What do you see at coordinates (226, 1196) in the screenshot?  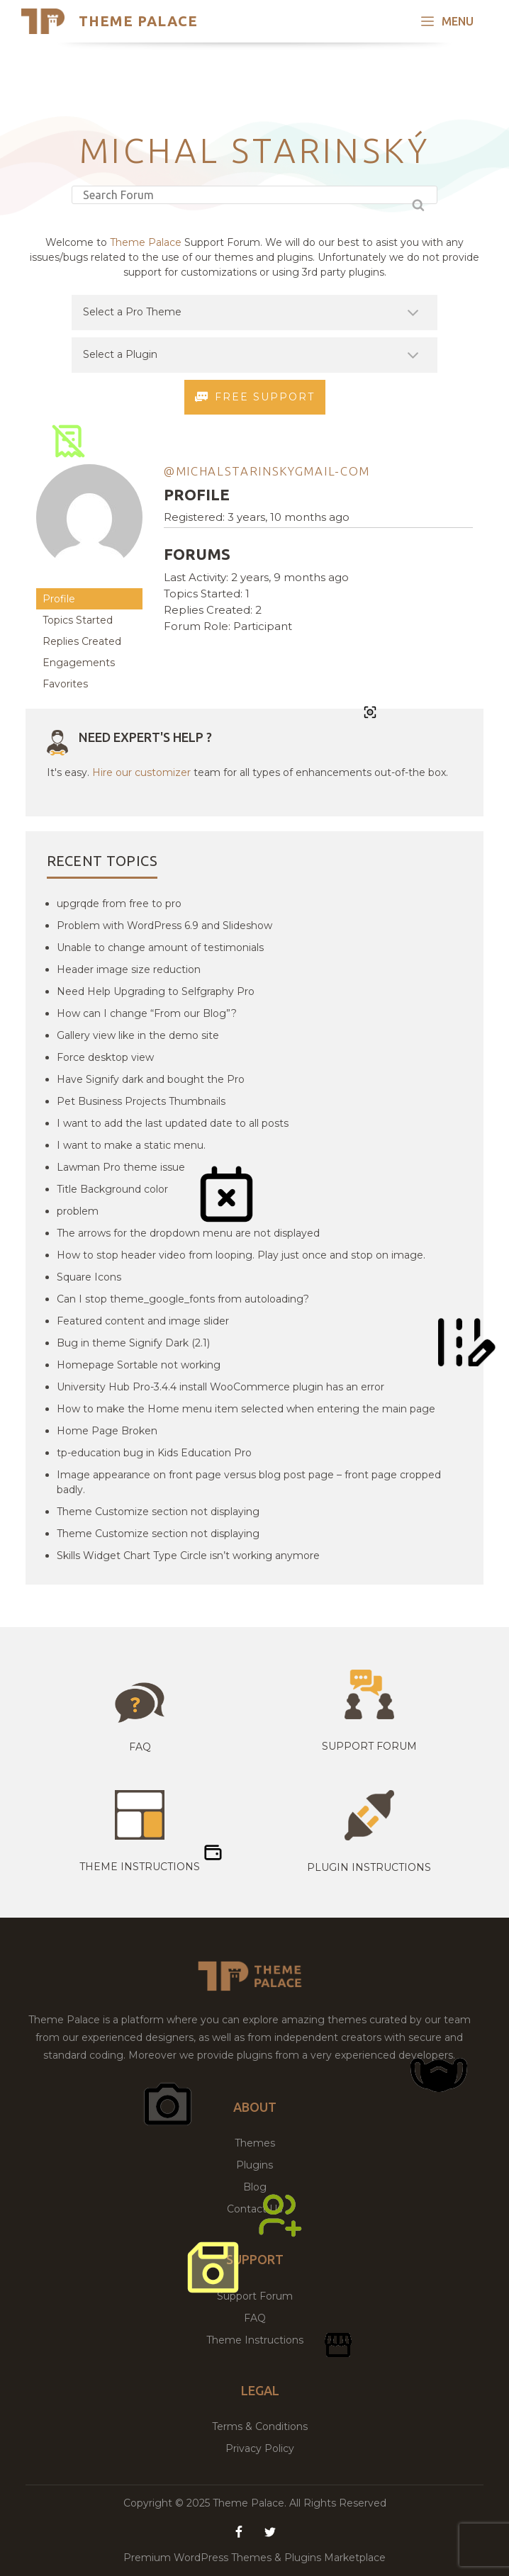 I see `cancel or remove a scheduled event` at bounding box center [226, 1196].